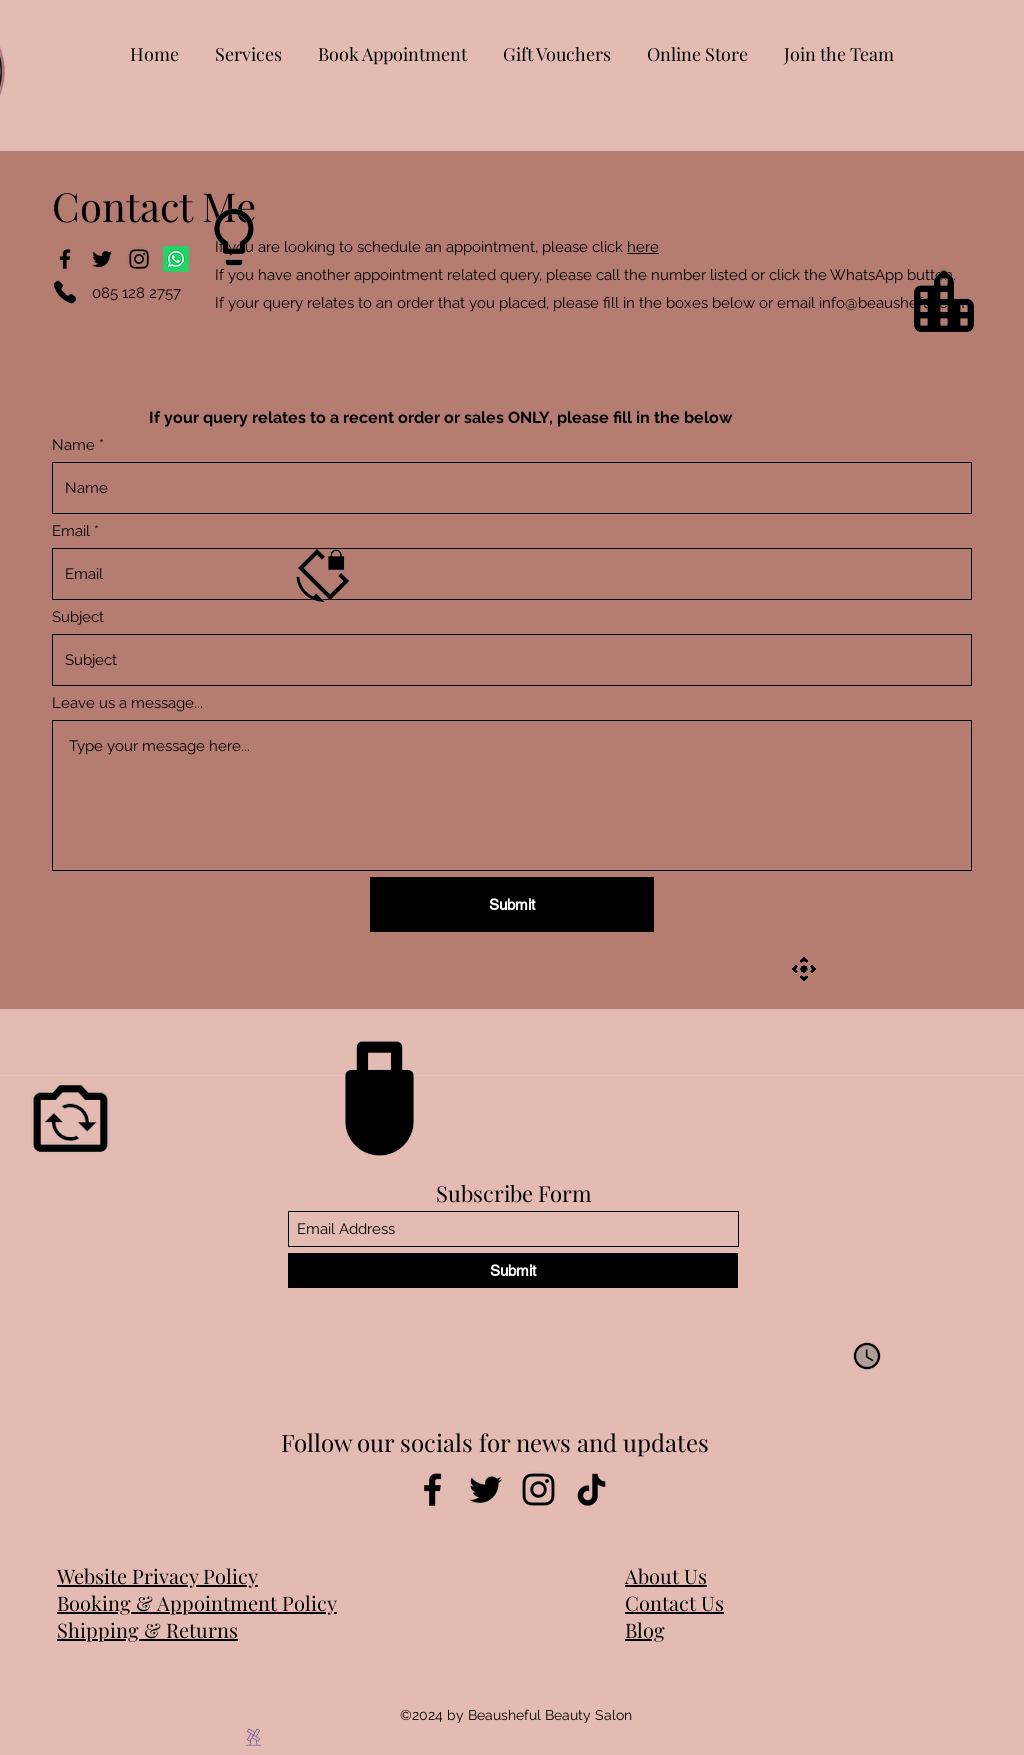  What do you see at coordinates (804, 969) in the screenshot?
I see `pan or move camera view in all directions` at bounding box center [804, 969].